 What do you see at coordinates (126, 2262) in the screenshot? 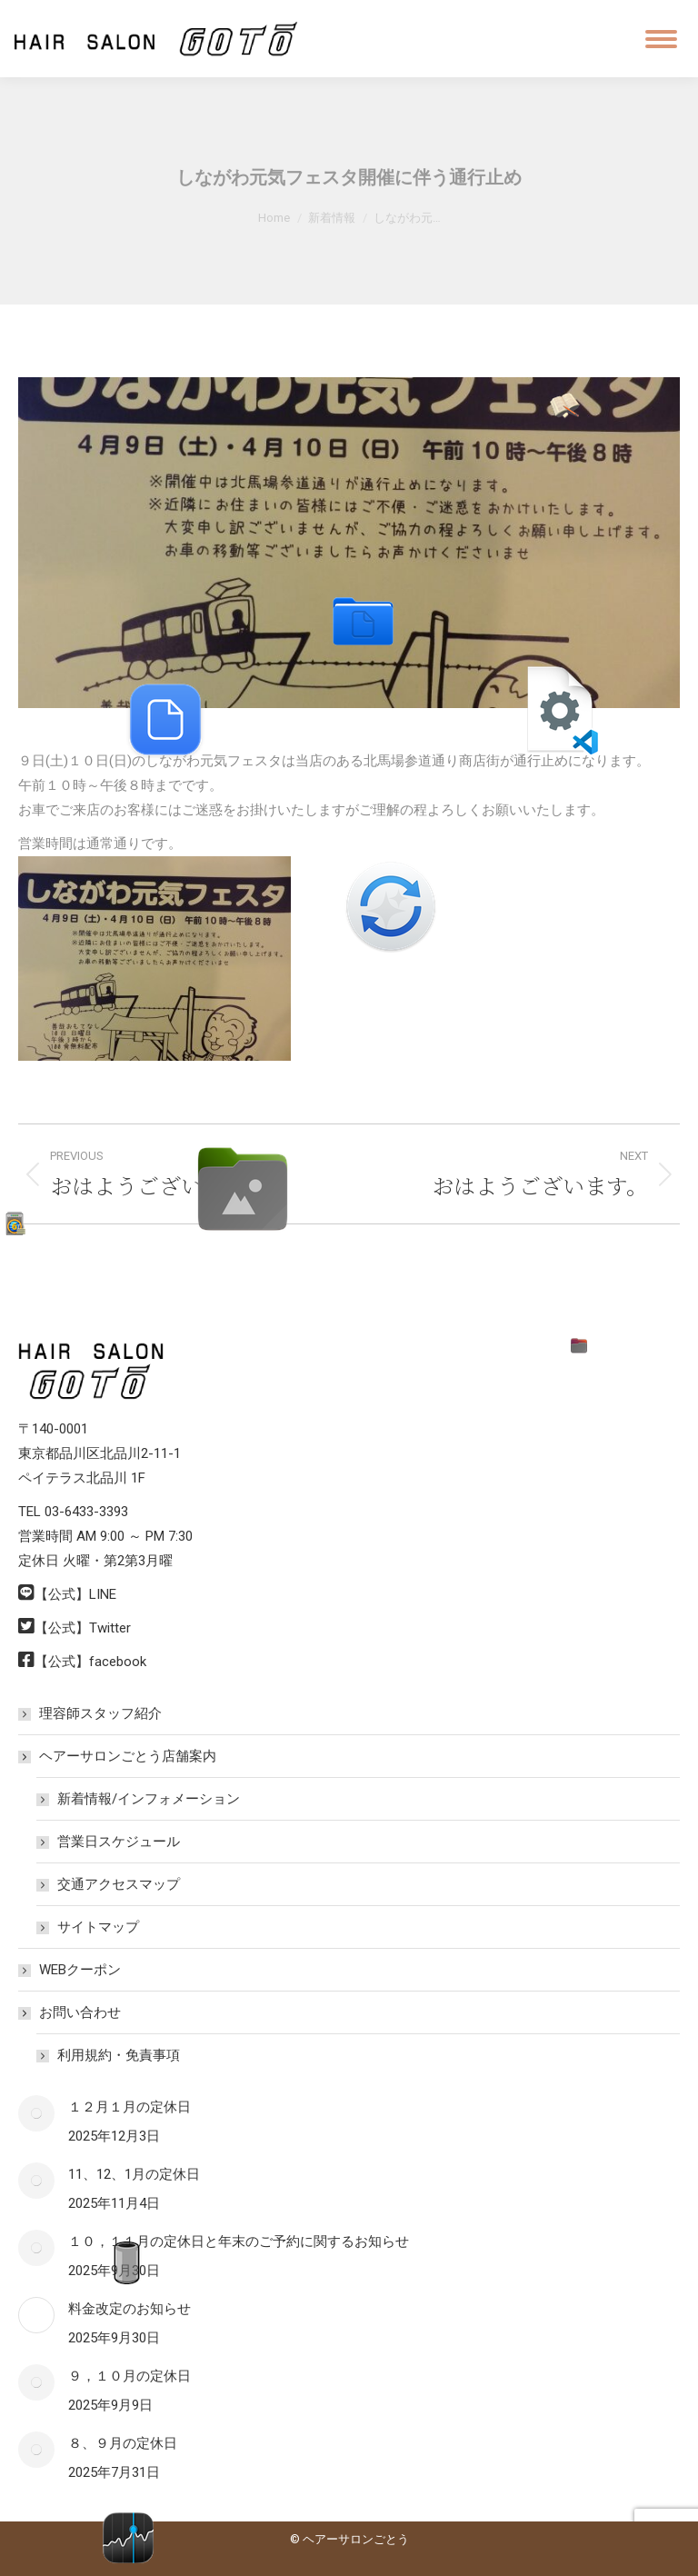
I see `mac pro (cylinder model) in finder sidebar` at bounding box center [126, 2262].